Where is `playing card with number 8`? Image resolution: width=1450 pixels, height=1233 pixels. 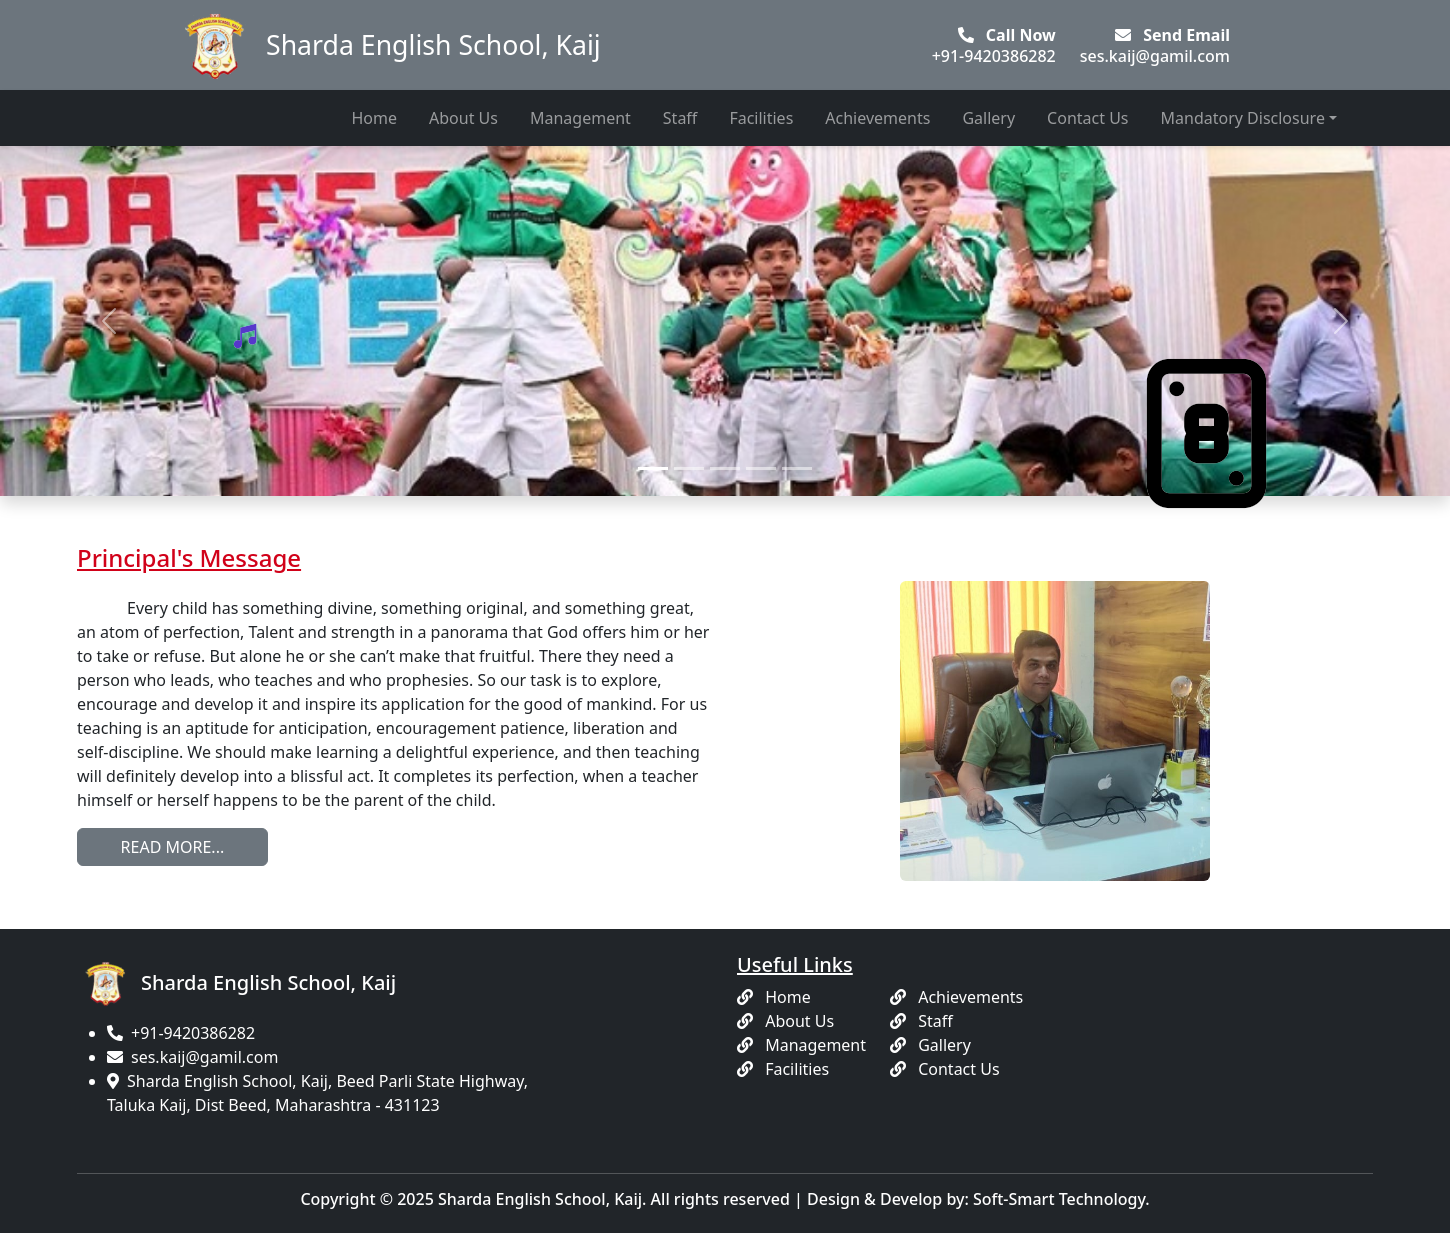 playing card with number 8 is located at coordinates (1206, 433).